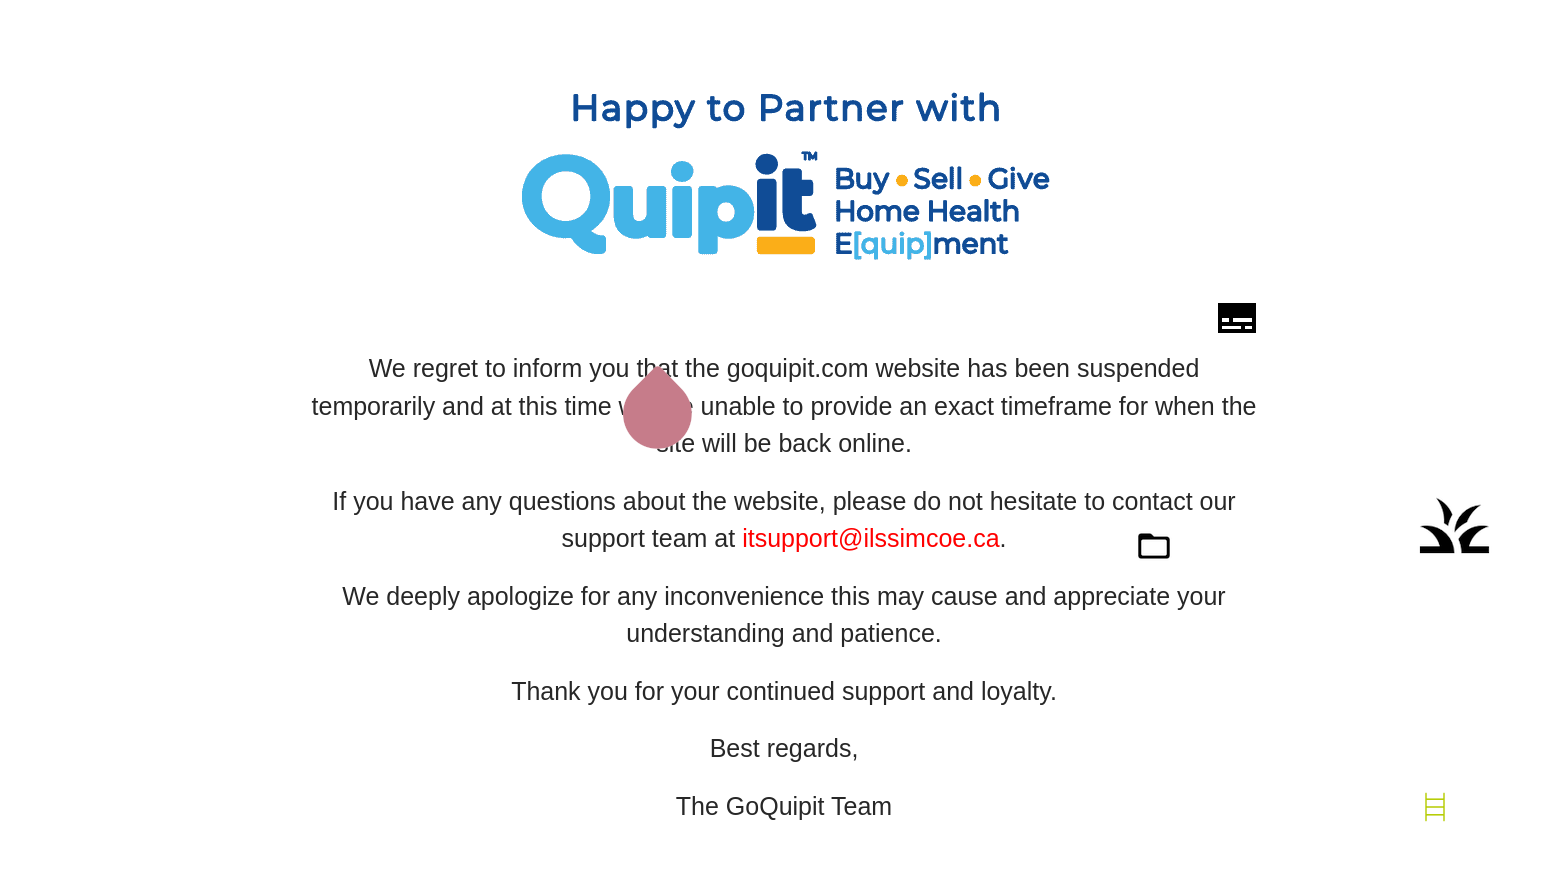 Image resolution: width=1568 pixels, height=875 pixels. I want to click on adjust water or hydration settings, so click(657, 407).